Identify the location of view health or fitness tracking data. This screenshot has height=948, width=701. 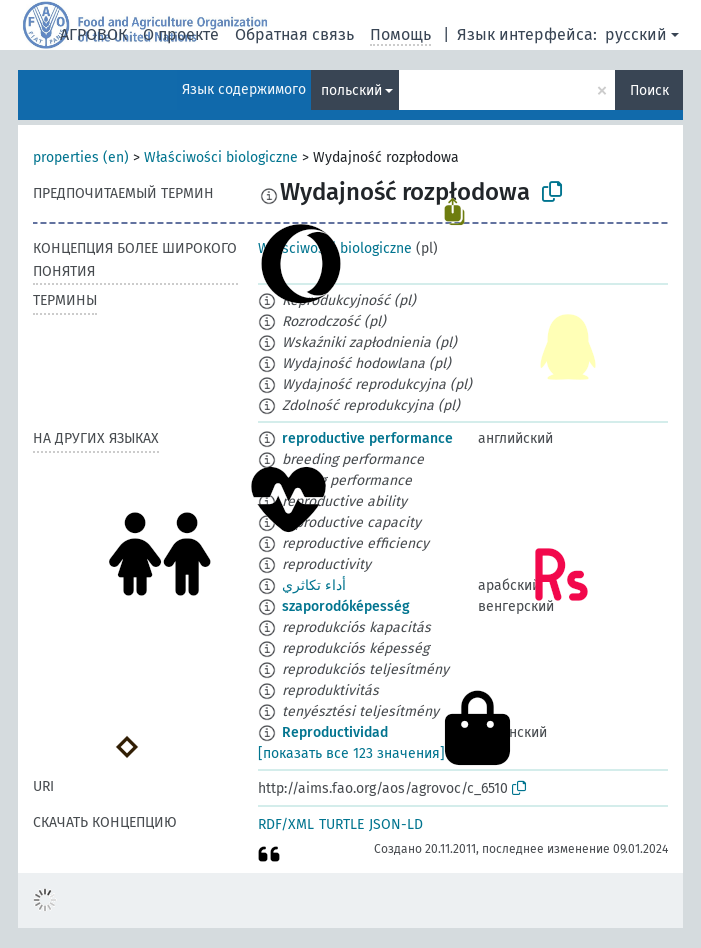
(288, 499).